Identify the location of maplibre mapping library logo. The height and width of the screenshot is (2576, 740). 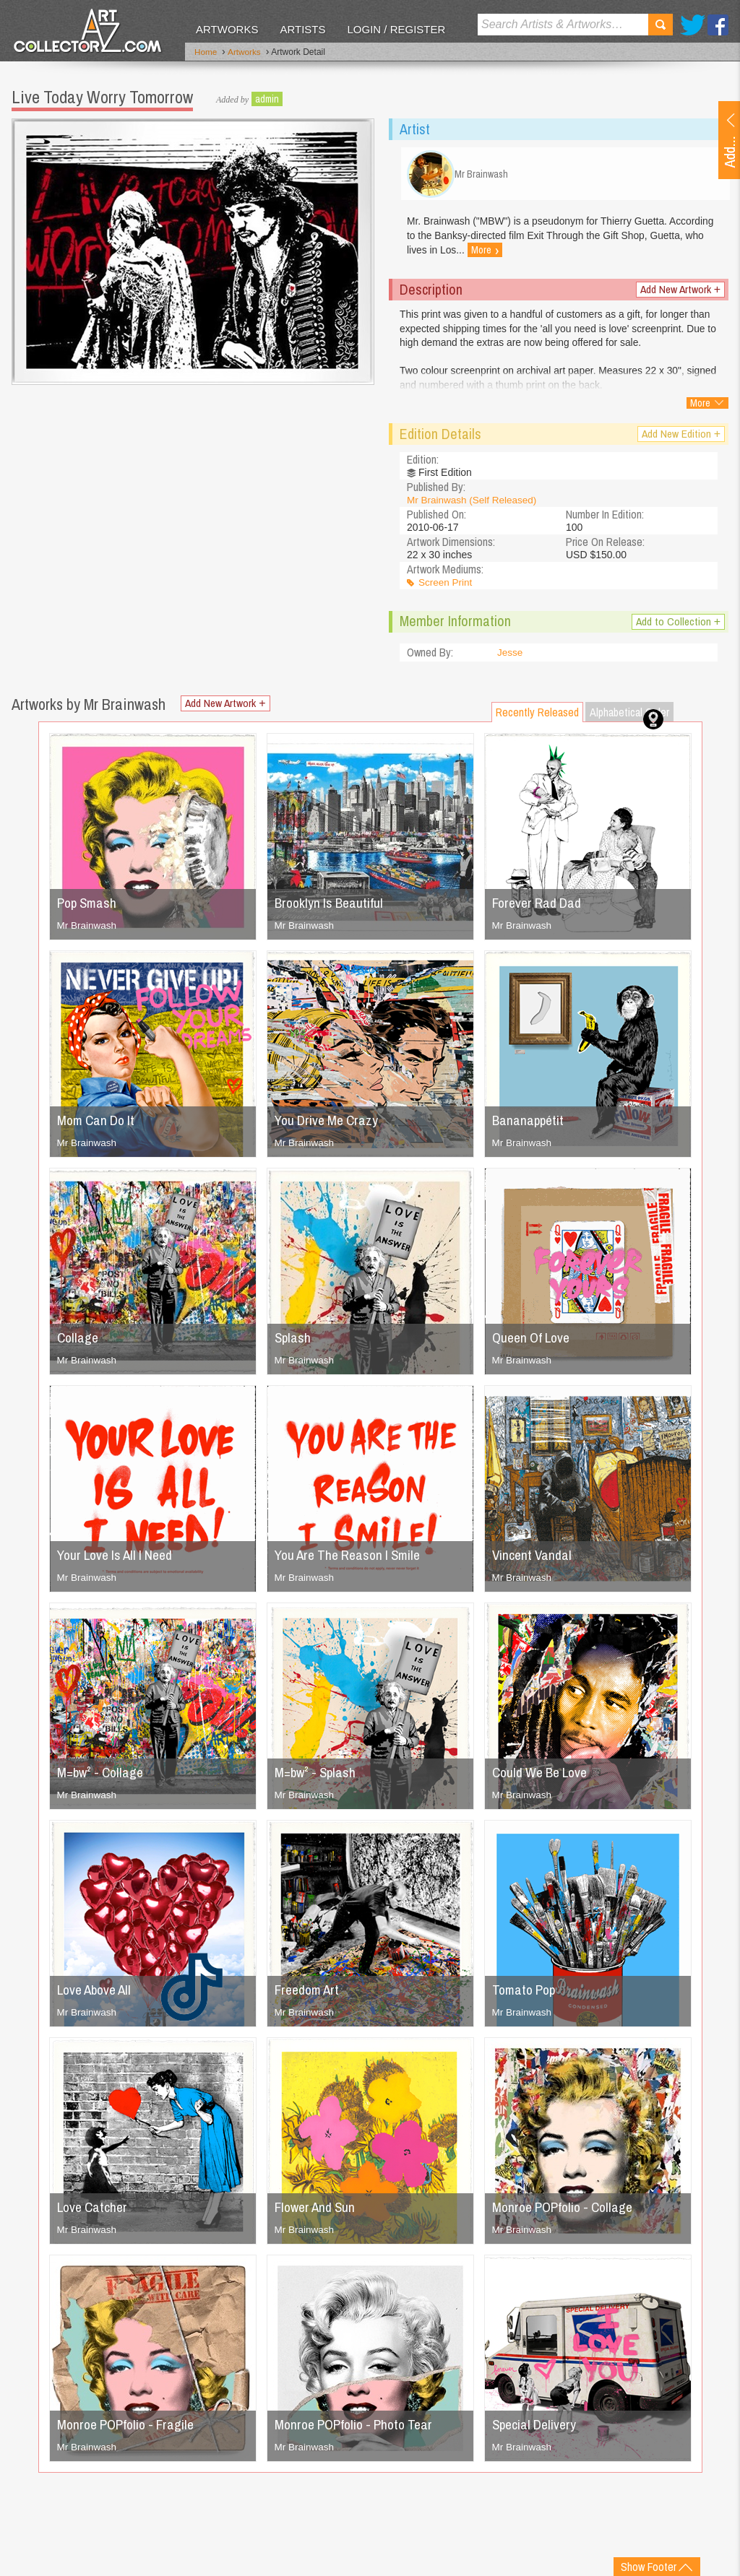
(653, 719).